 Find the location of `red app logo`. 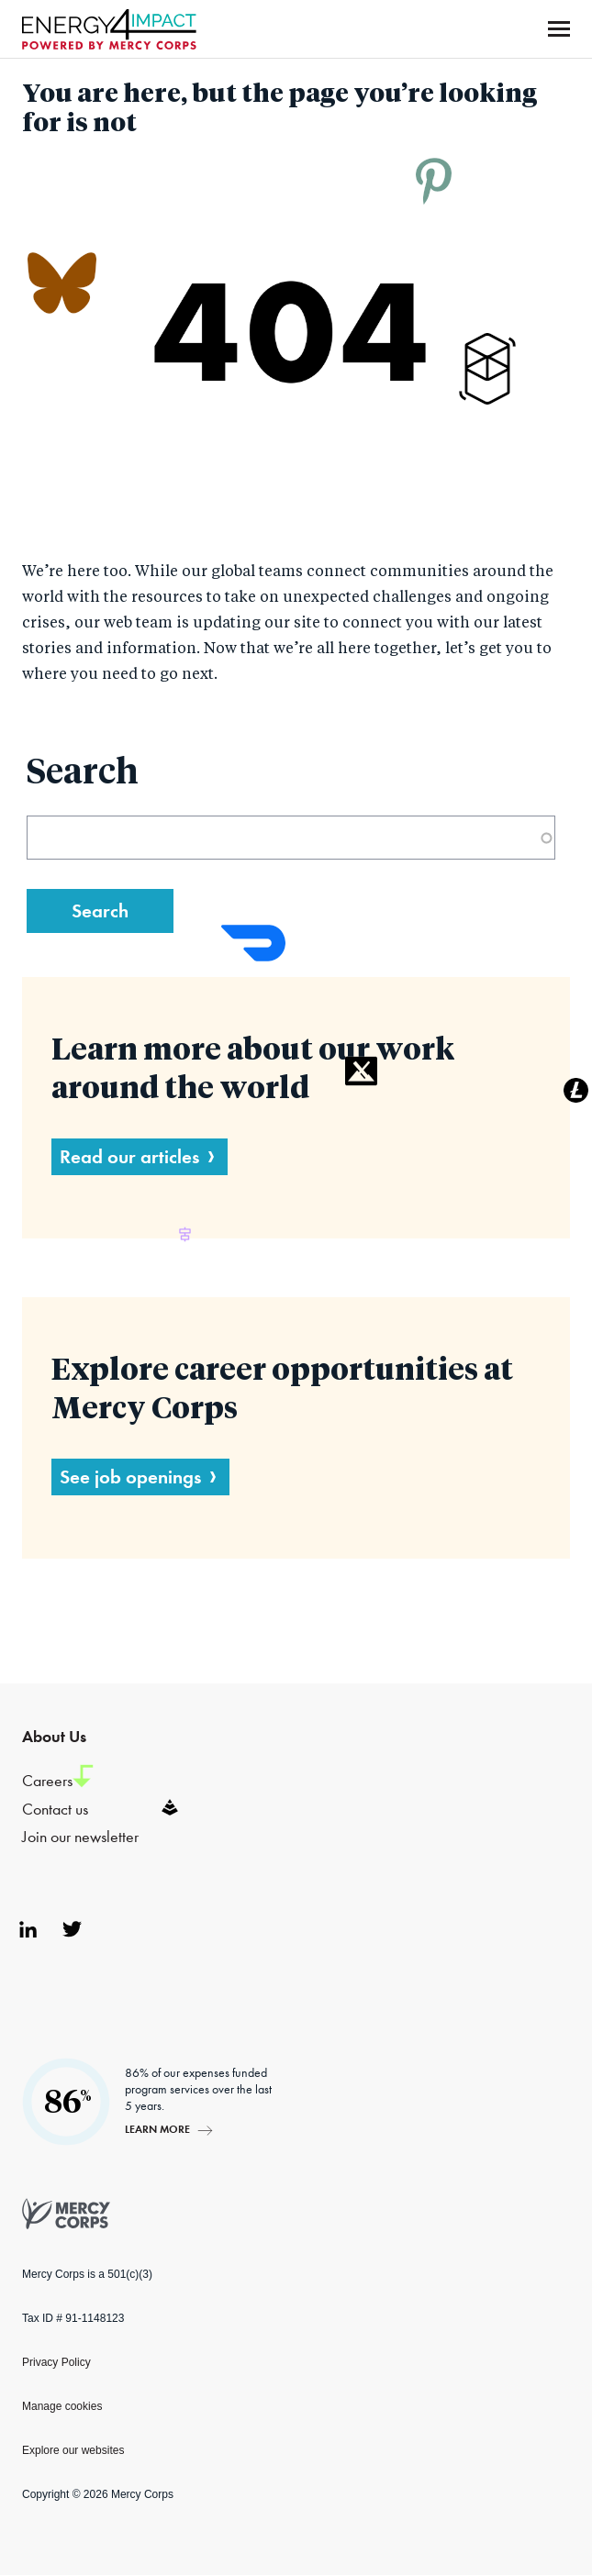

red app logo is located at coordinates (170, 1807).